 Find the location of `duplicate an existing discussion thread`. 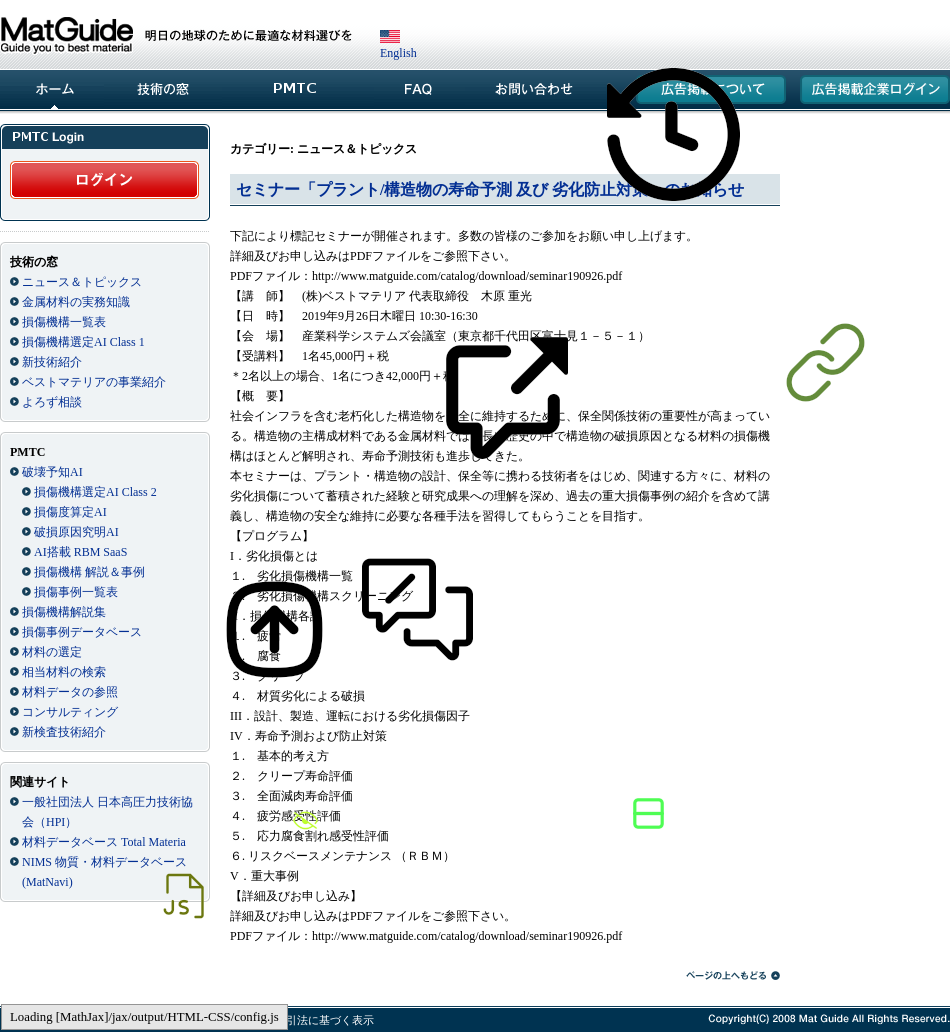

duplicate an existing discussion thread is located at coordinates (417, 609).